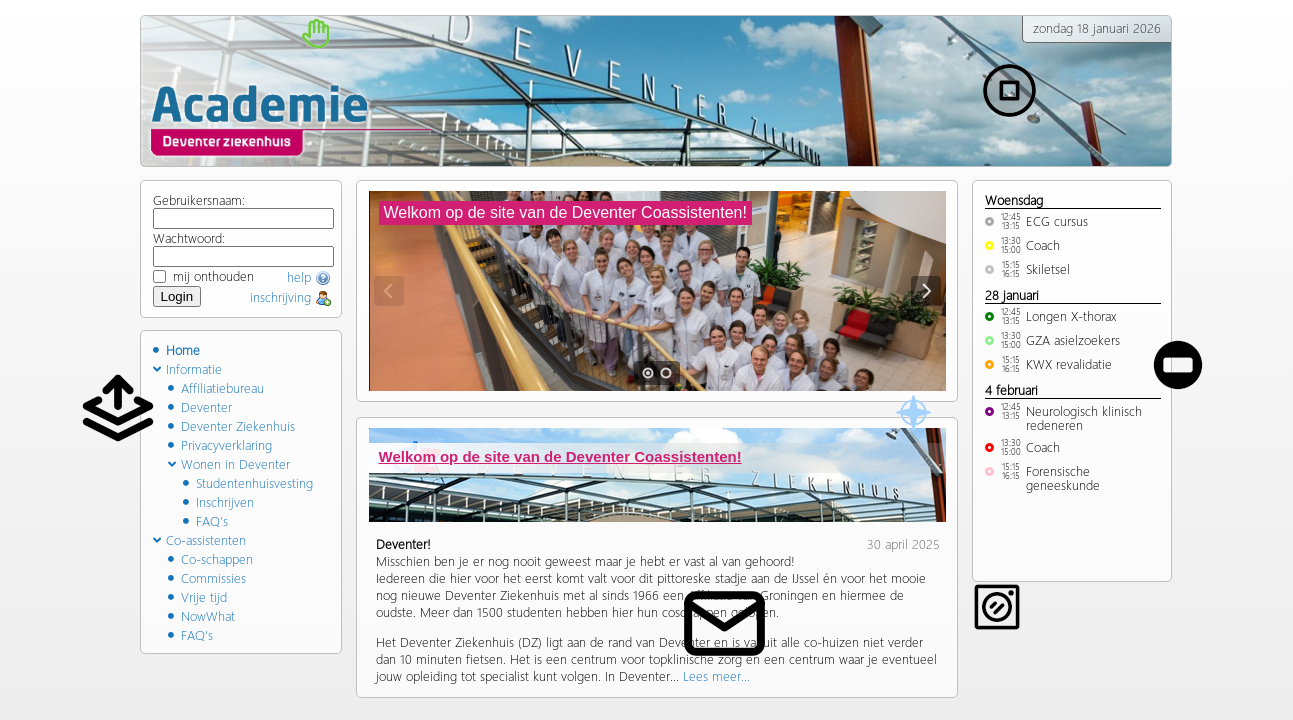 The width and height of the screenshot is (1293, 720). Describe the element at coordinates (316, 33) in the screenshot. I see `stop or pause current action` at that location.